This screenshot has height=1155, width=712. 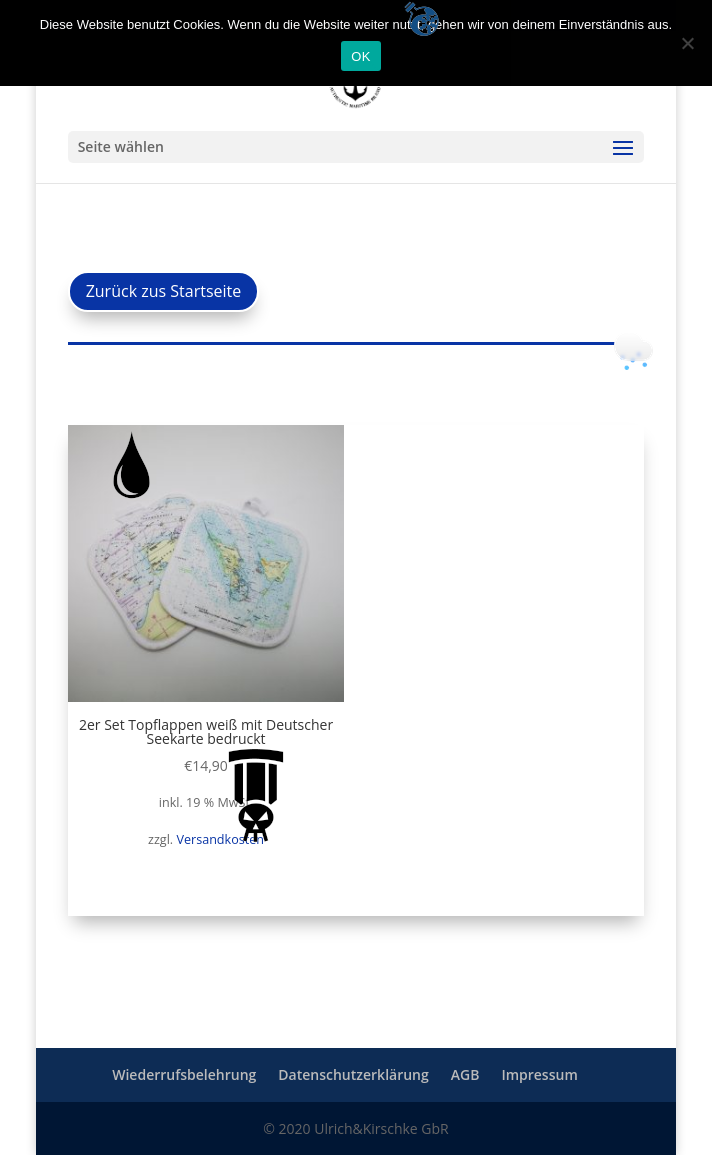 What do you see at coordinates (421, 18) in the screenshot?
I see `use a frost potion or ice spell item` at bounding box center [421, 18].